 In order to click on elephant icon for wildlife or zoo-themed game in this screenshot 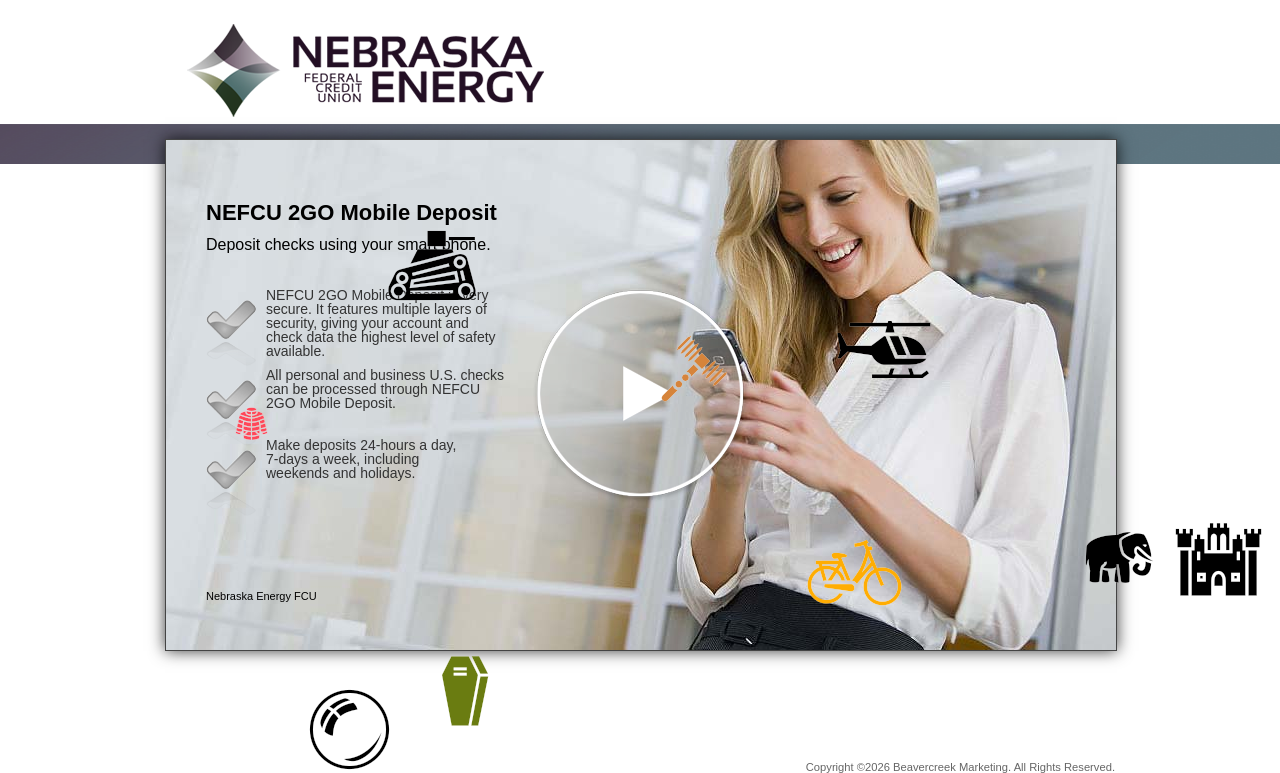, I will do `click(1119, 557)`.